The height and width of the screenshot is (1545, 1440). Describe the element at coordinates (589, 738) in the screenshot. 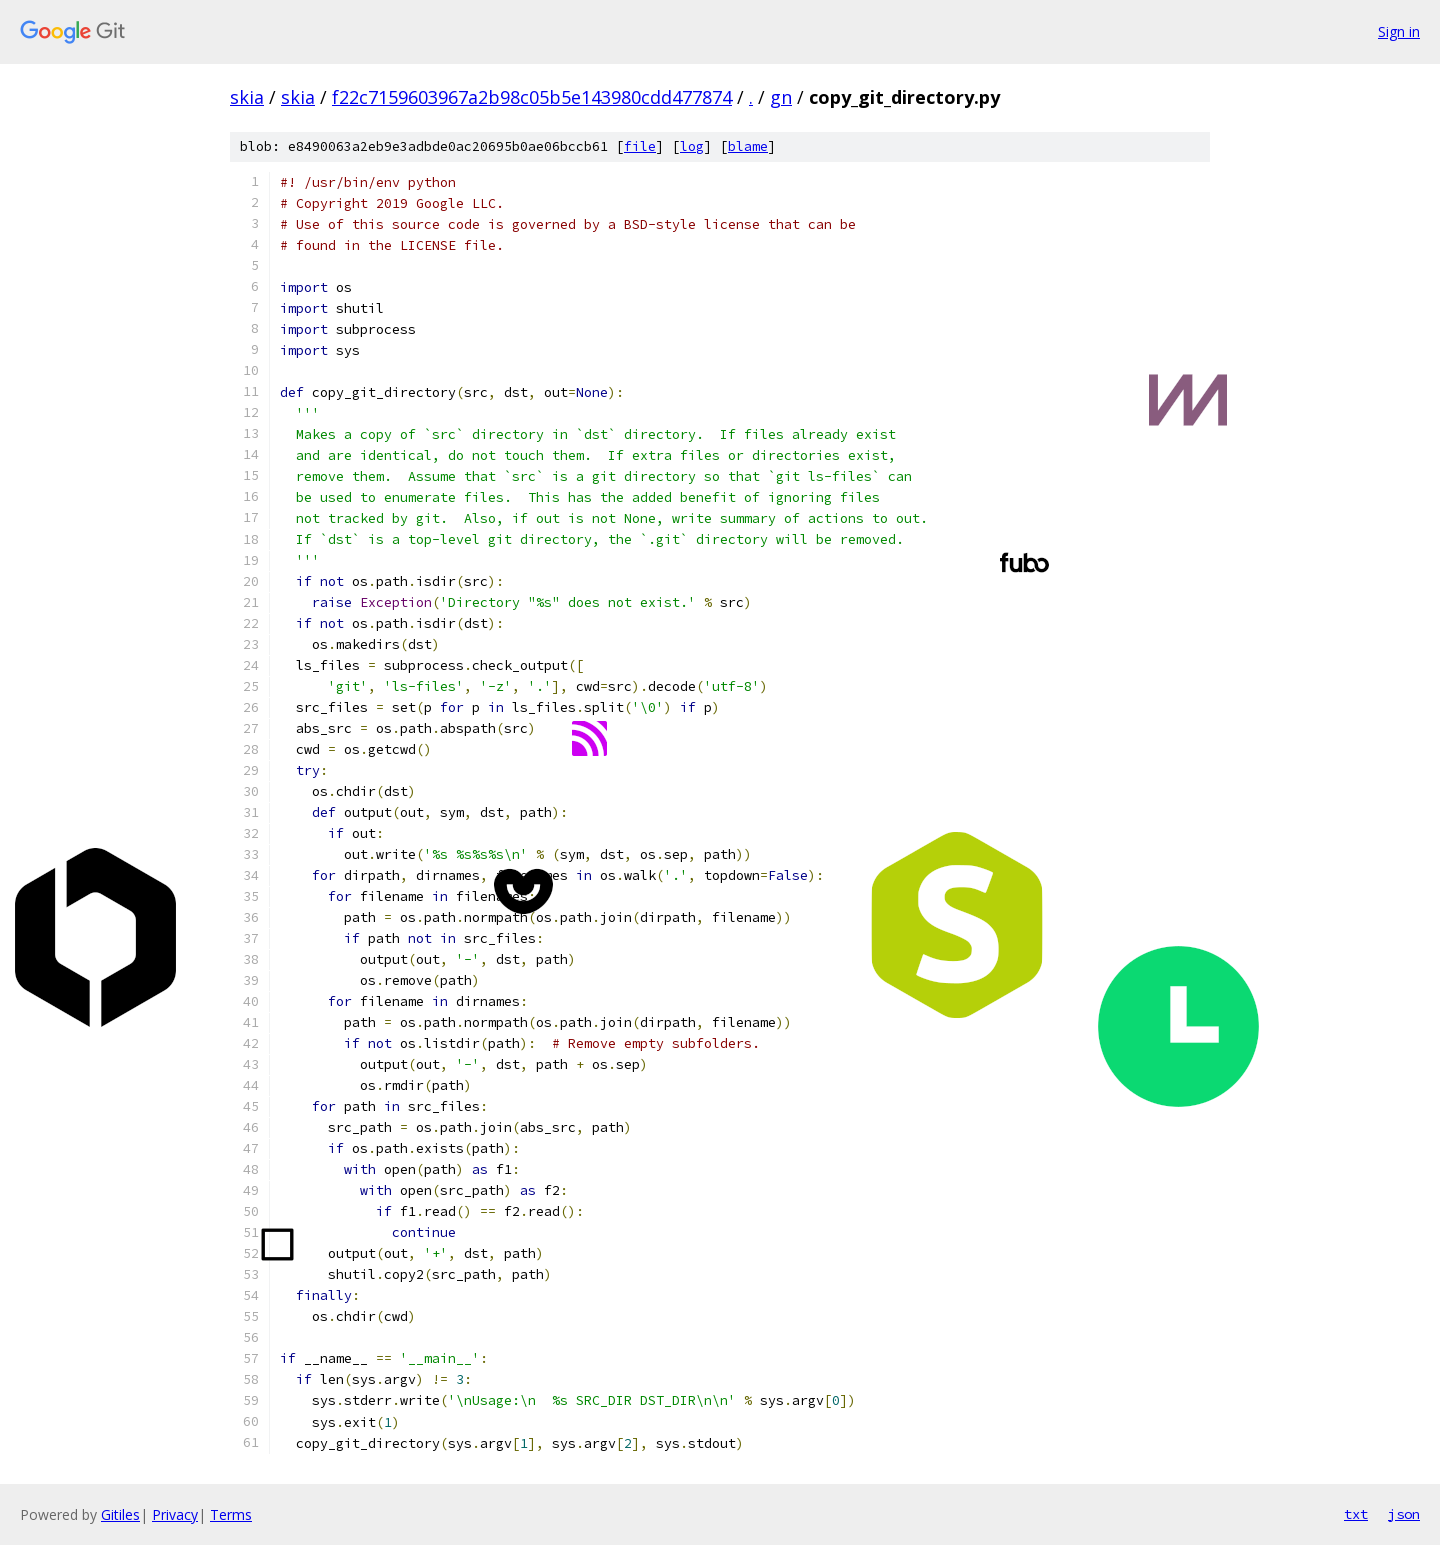

I see `MQTT protocol or messaging service integration` at that location.